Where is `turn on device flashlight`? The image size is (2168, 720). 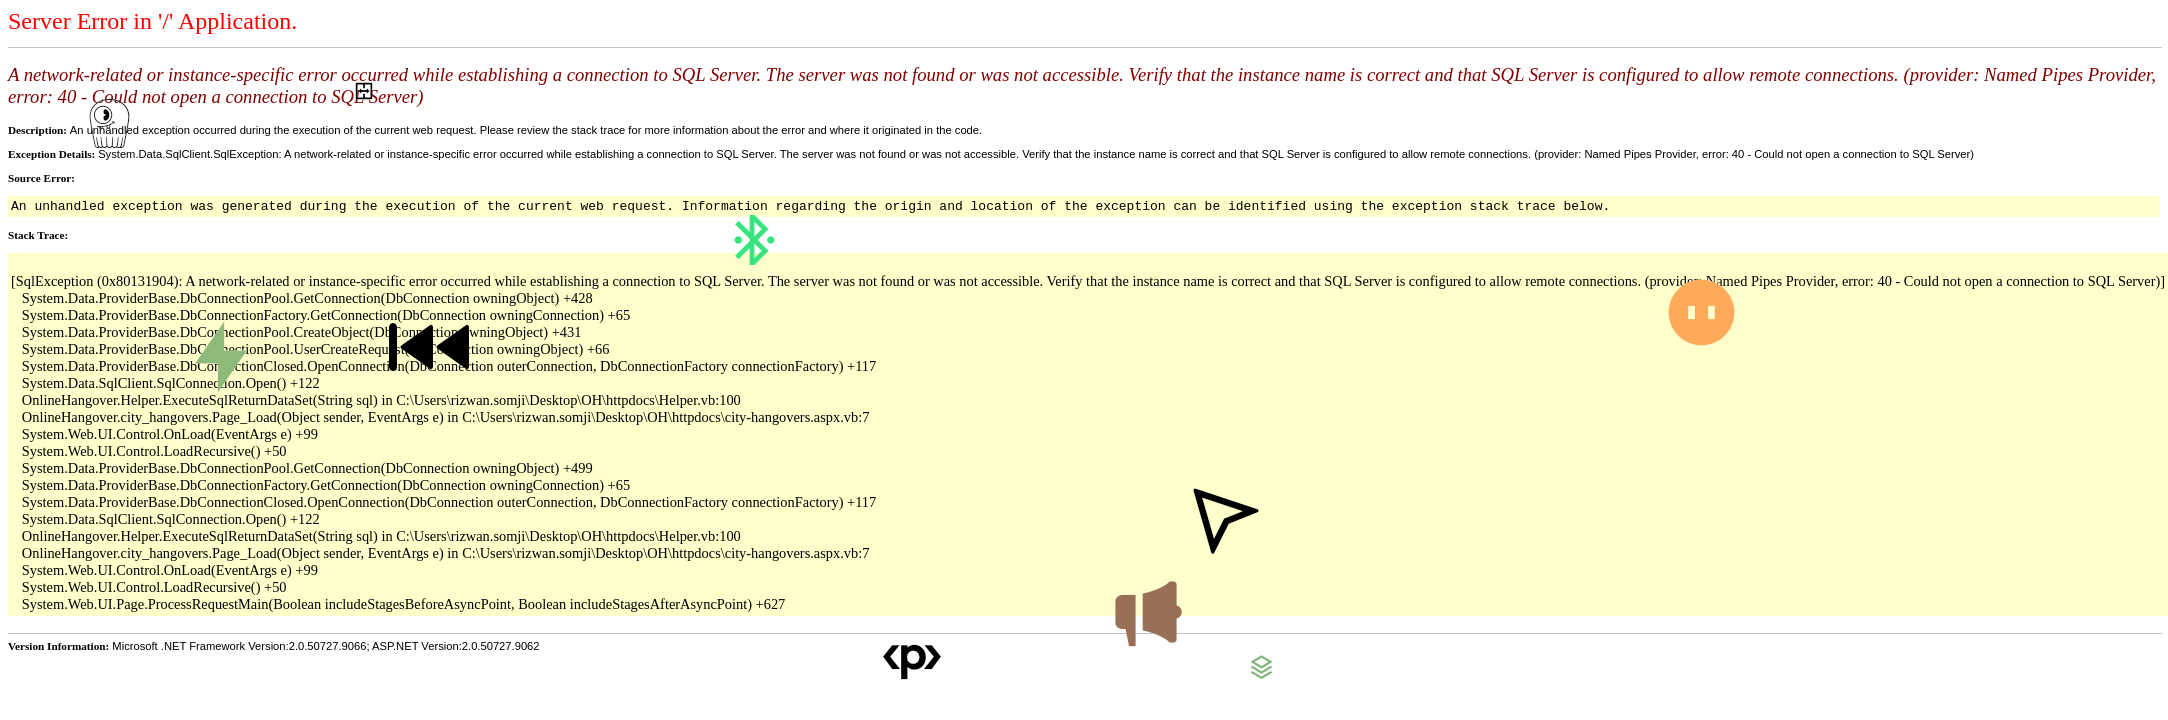
turn on device flashlight is located at coordinates (221, 357).